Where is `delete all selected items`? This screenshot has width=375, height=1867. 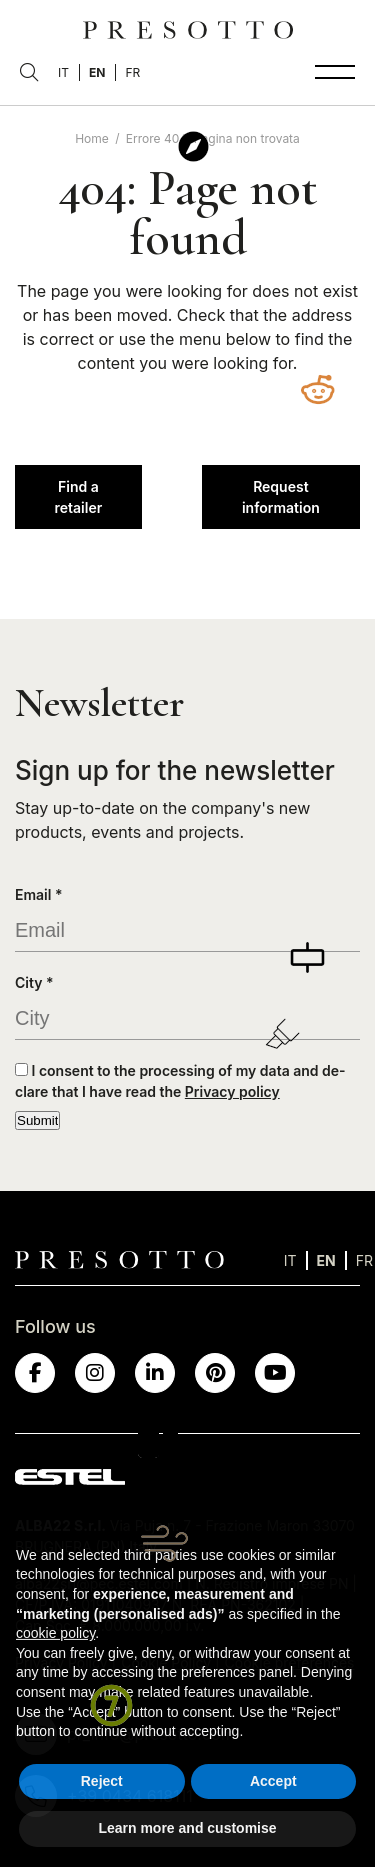 delete all selected items is located at coordinates (157, 1441).